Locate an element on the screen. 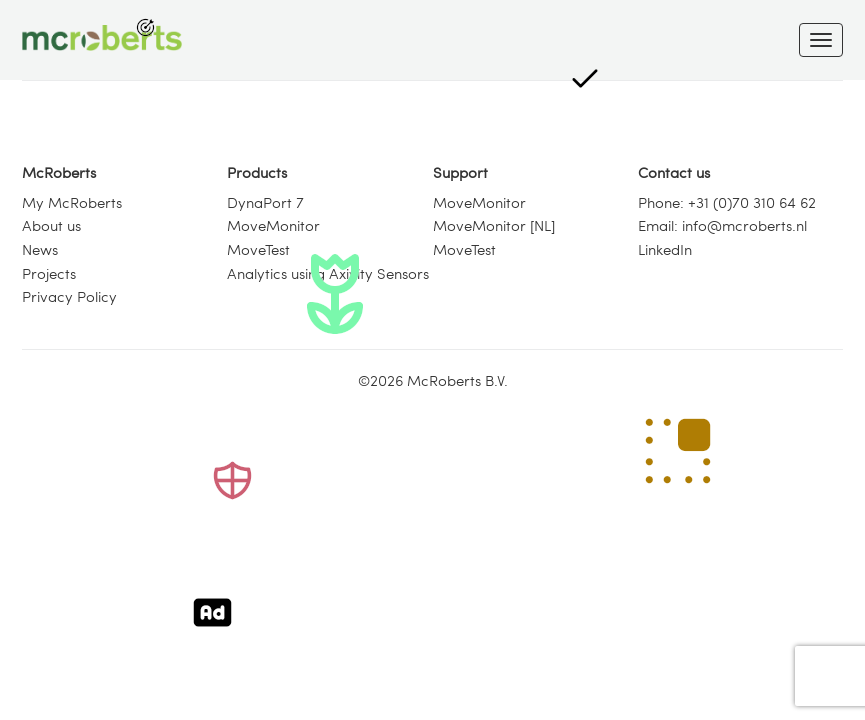 This screenshot has height=720, width=865. align element to top-right corner is located at coordinates (678, 451).